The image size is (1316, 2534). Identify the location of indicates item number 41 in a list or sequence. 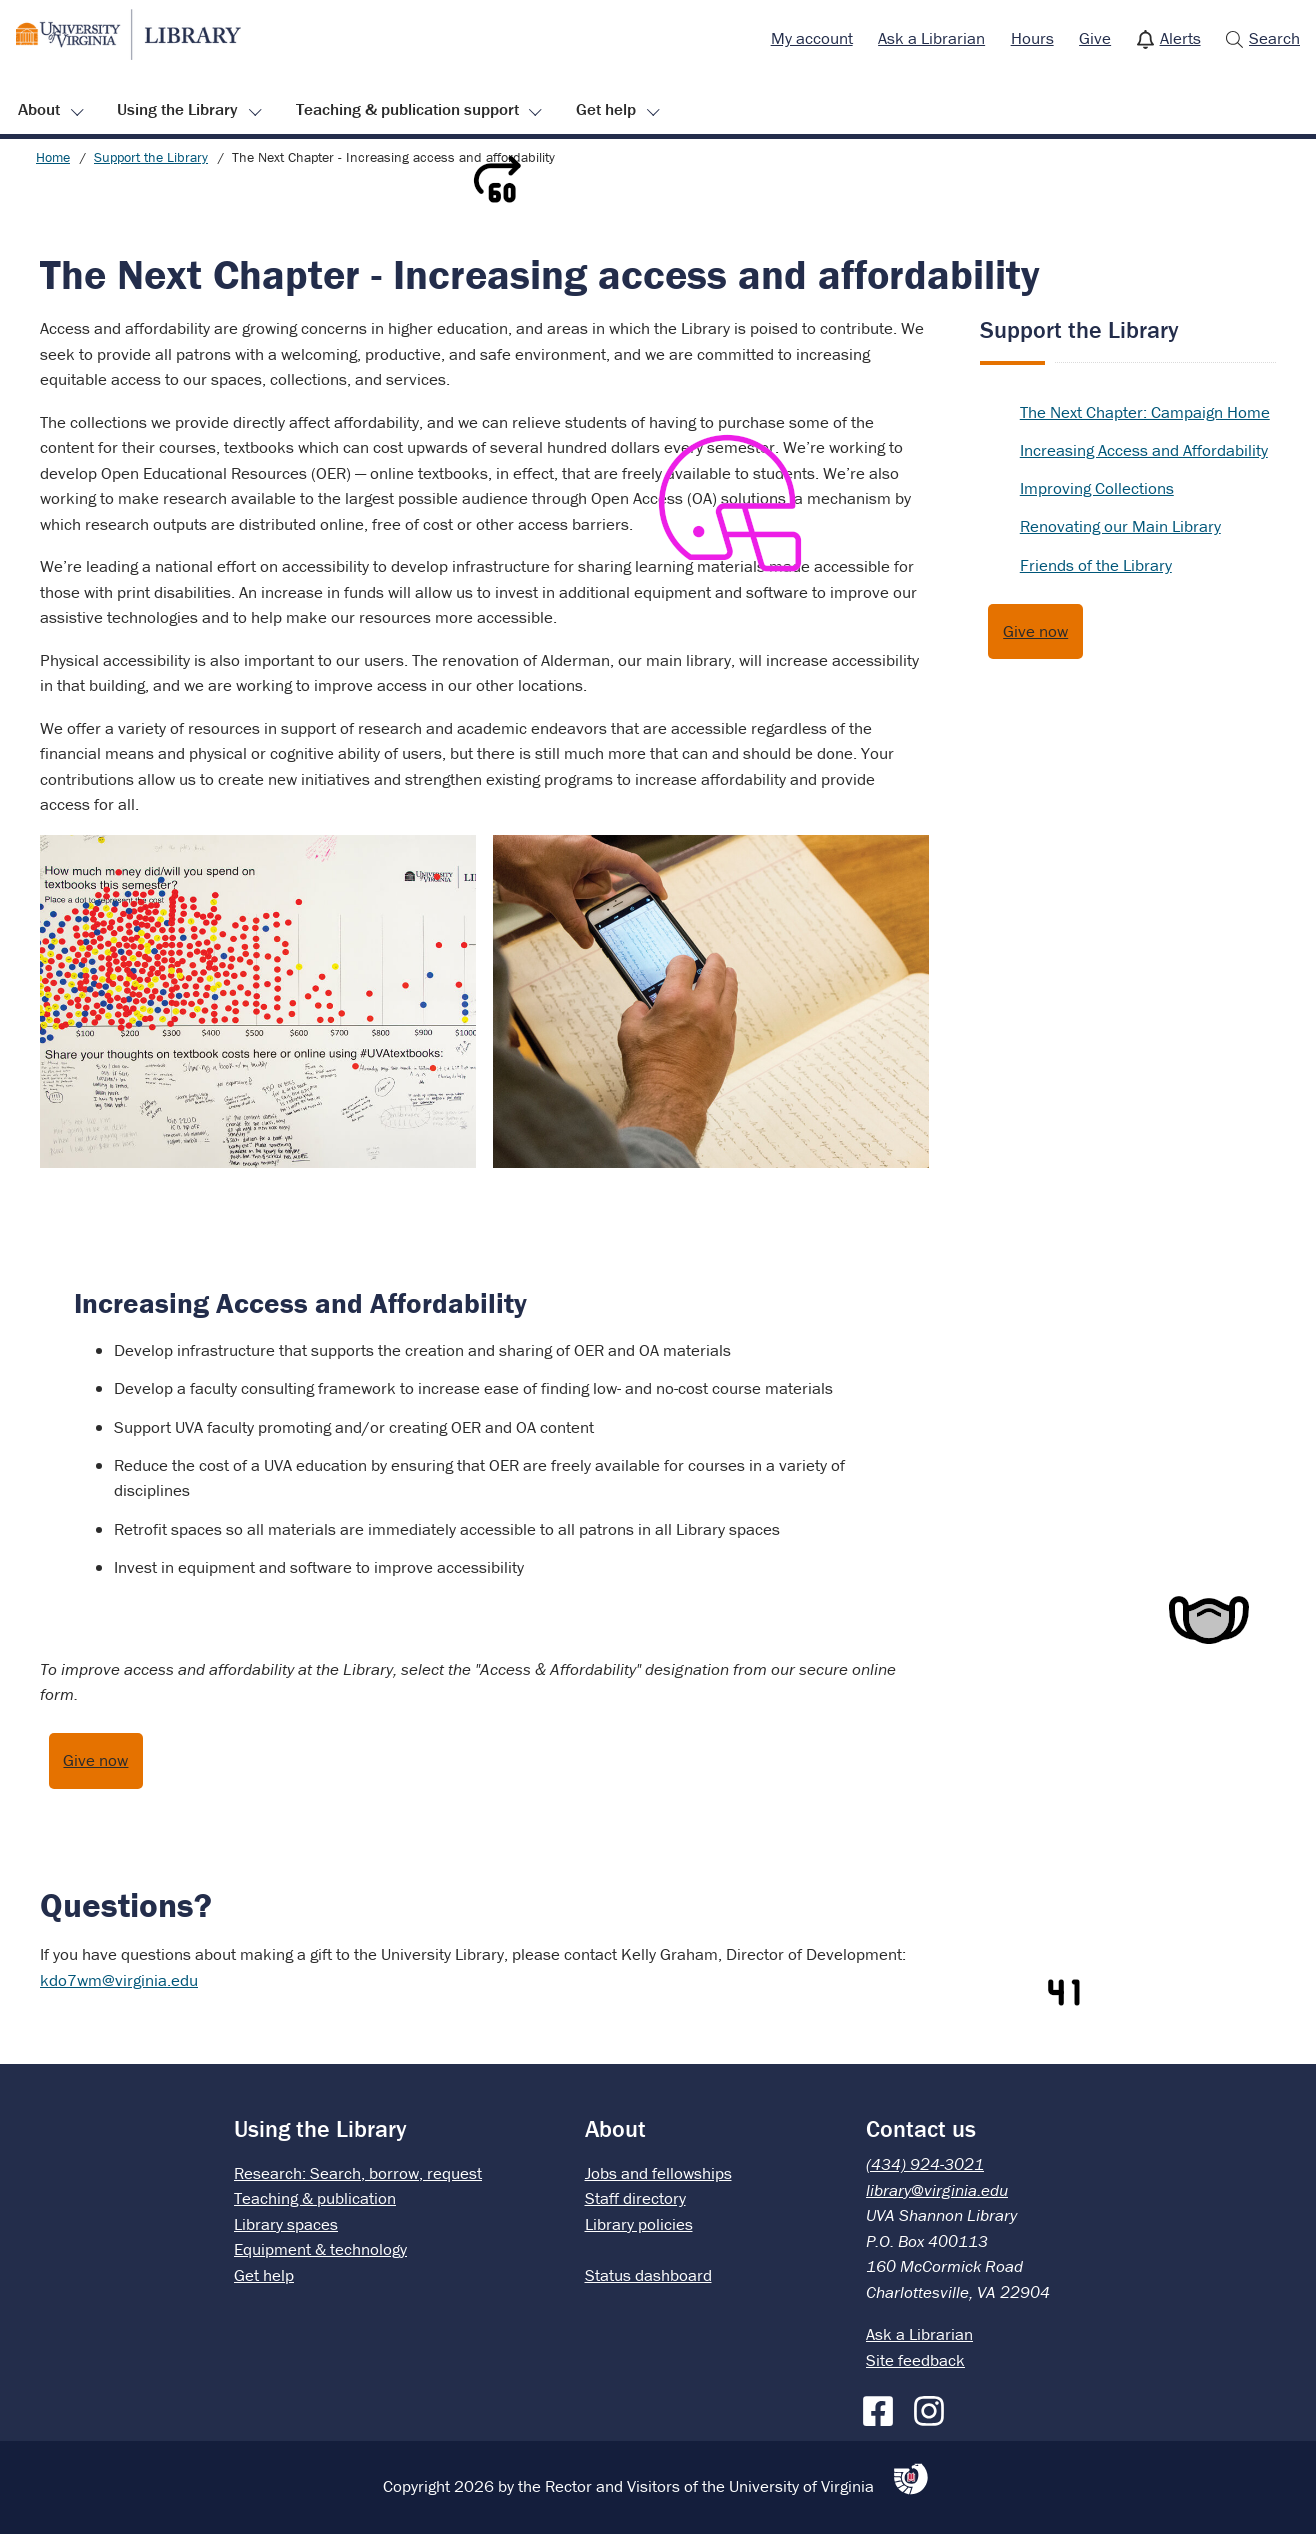
(1066, 1992).